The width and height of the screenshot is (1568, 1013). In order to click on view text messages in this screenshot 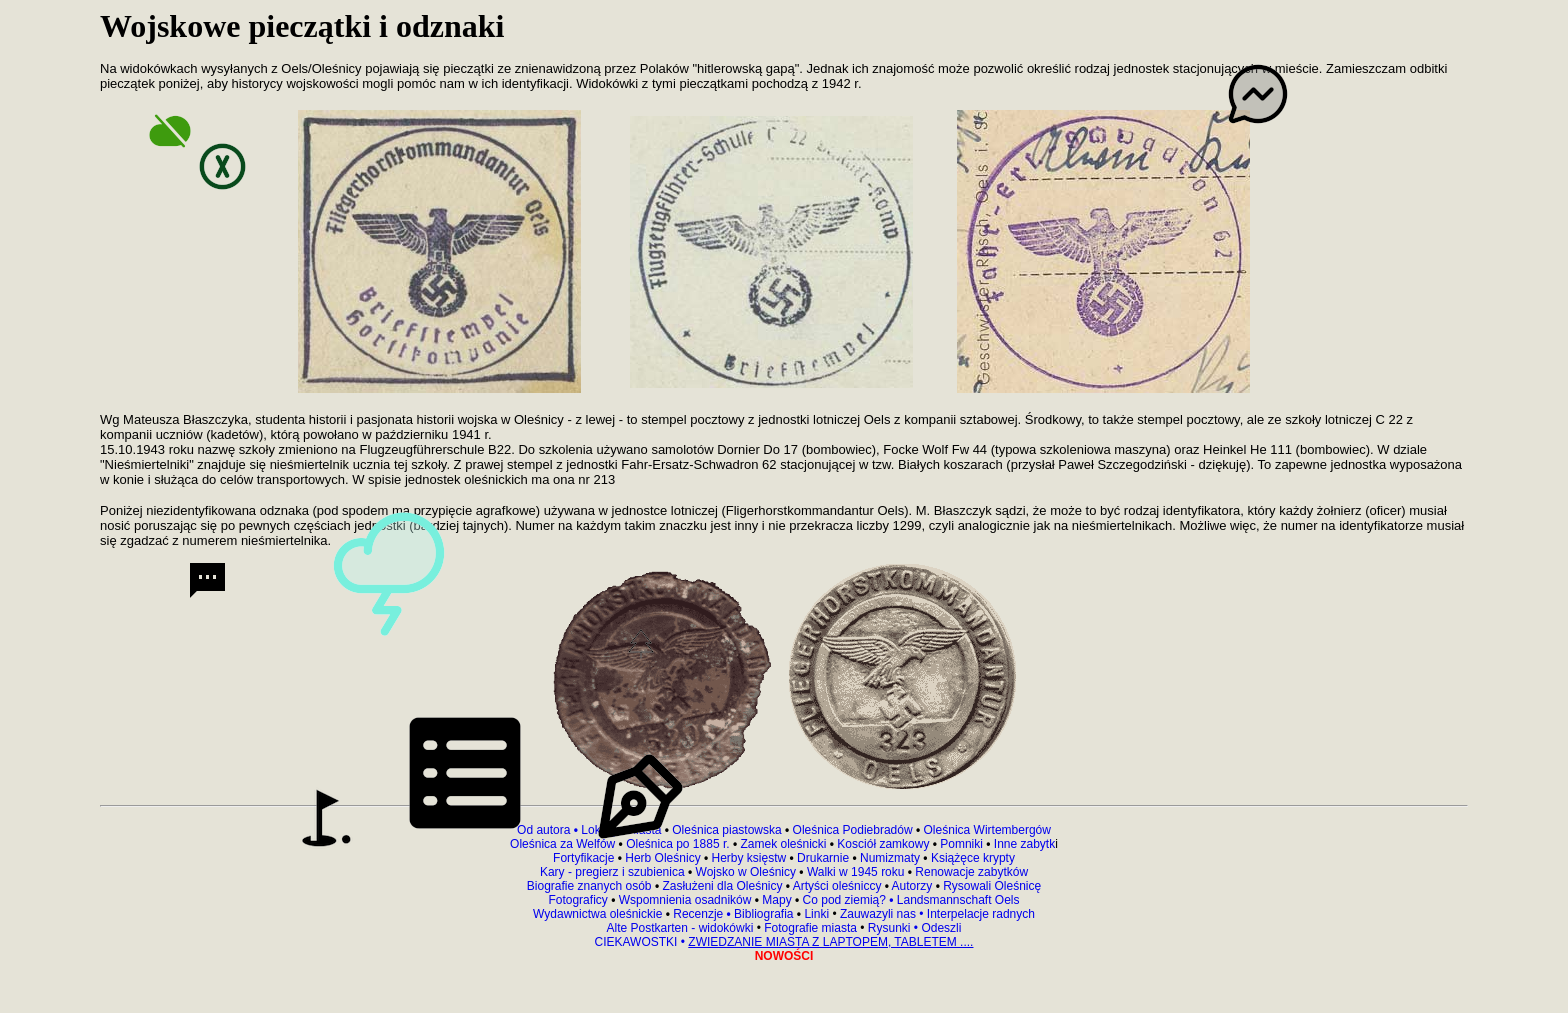, I will do `click(207, 580)`.